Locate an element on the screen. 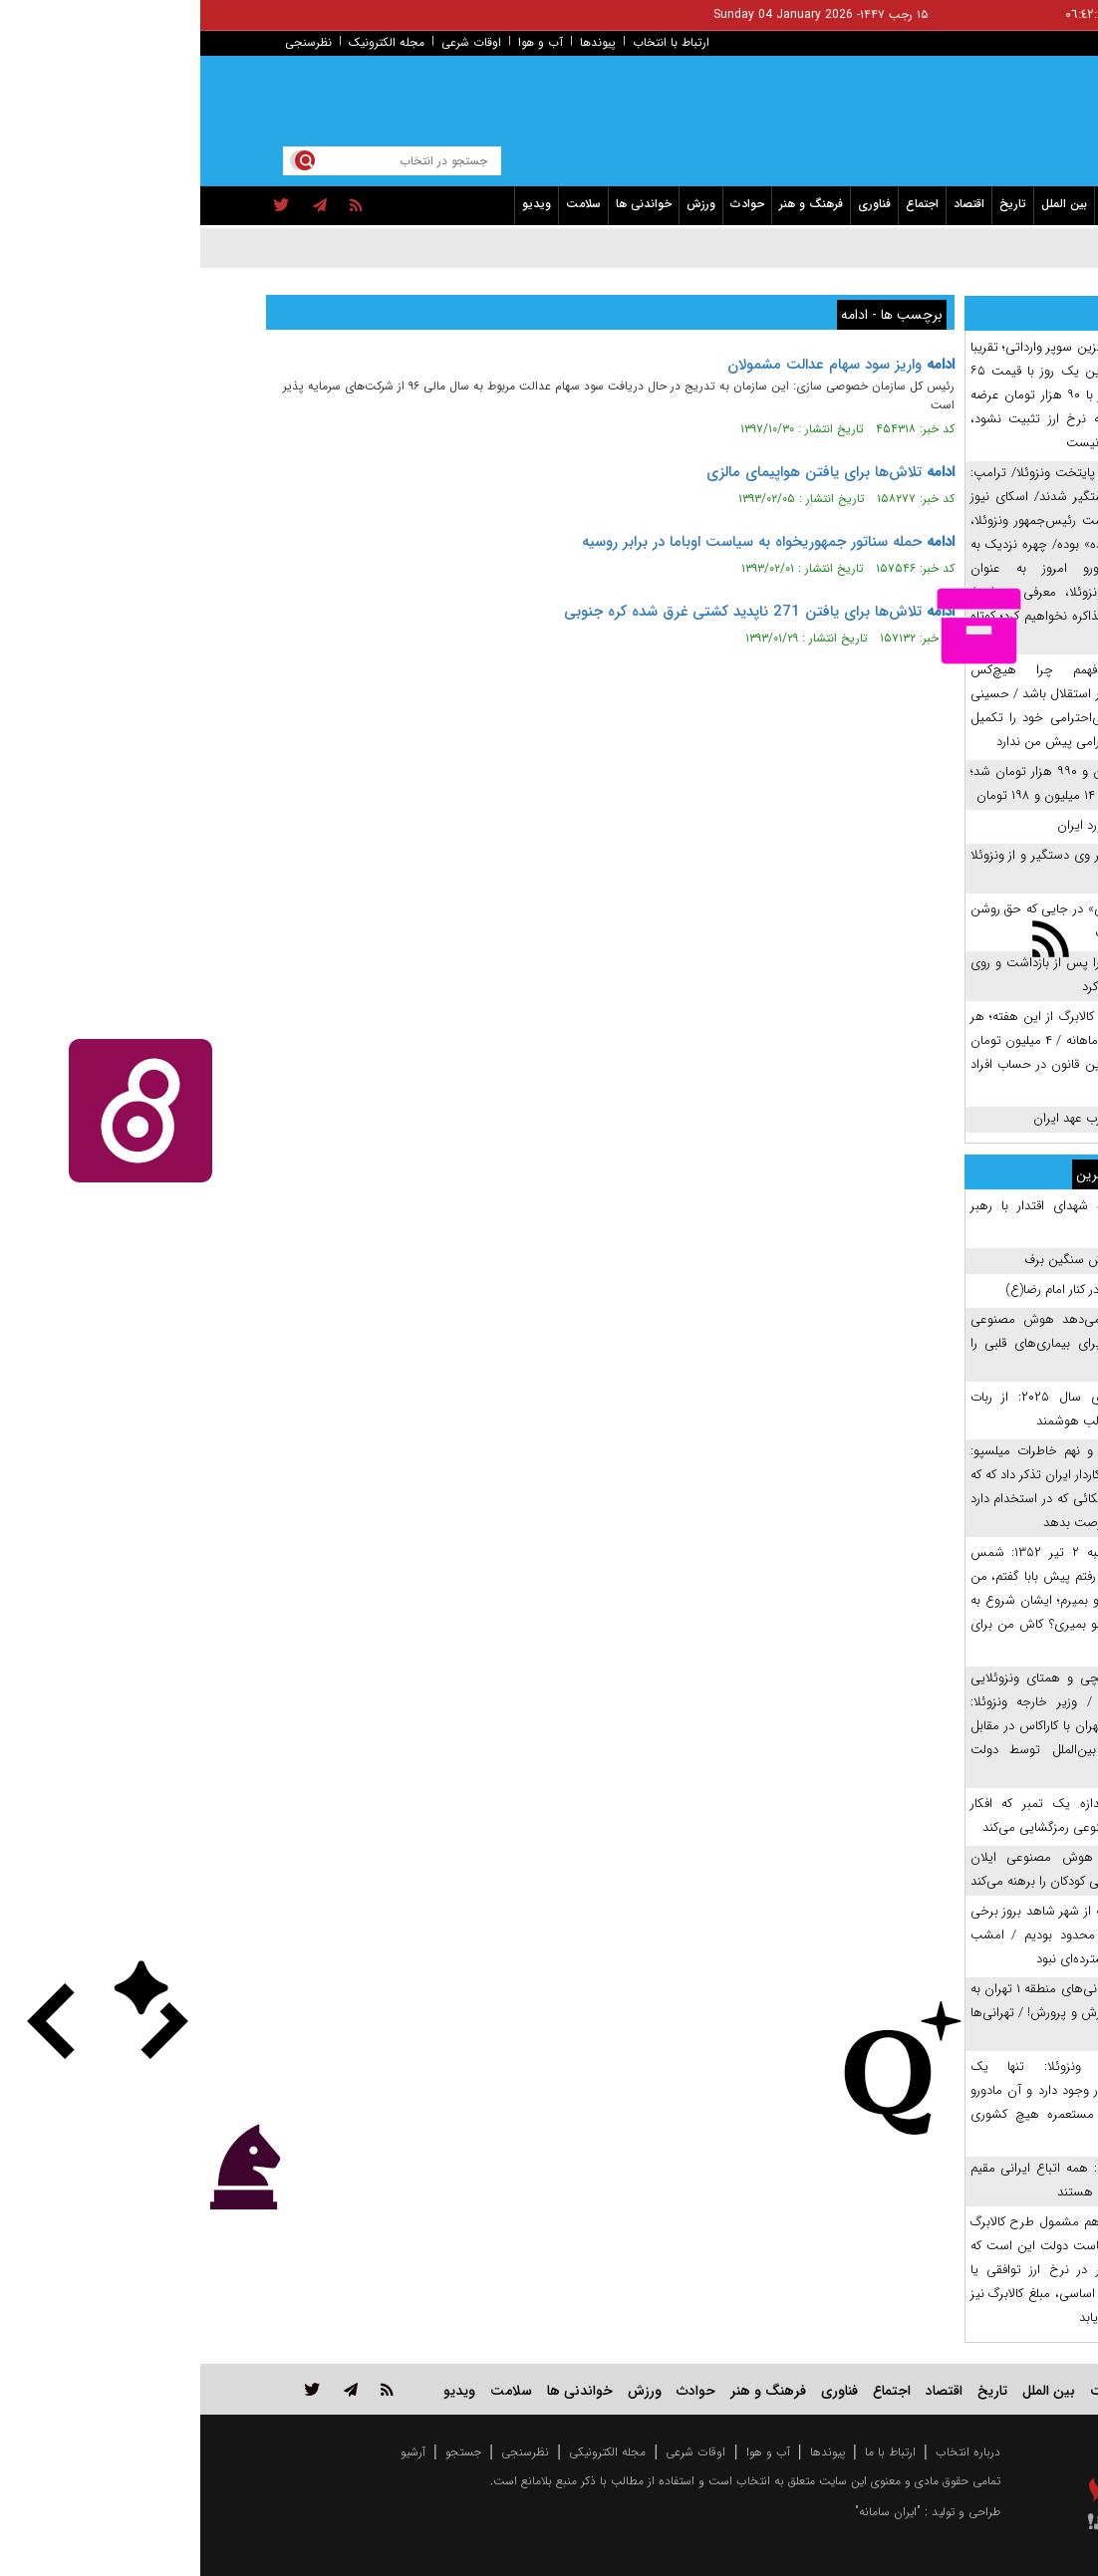 Image resolution: width=1098 pixels, height=2576 pixels. open qwant search engine is located at coordinates (903, 2068).